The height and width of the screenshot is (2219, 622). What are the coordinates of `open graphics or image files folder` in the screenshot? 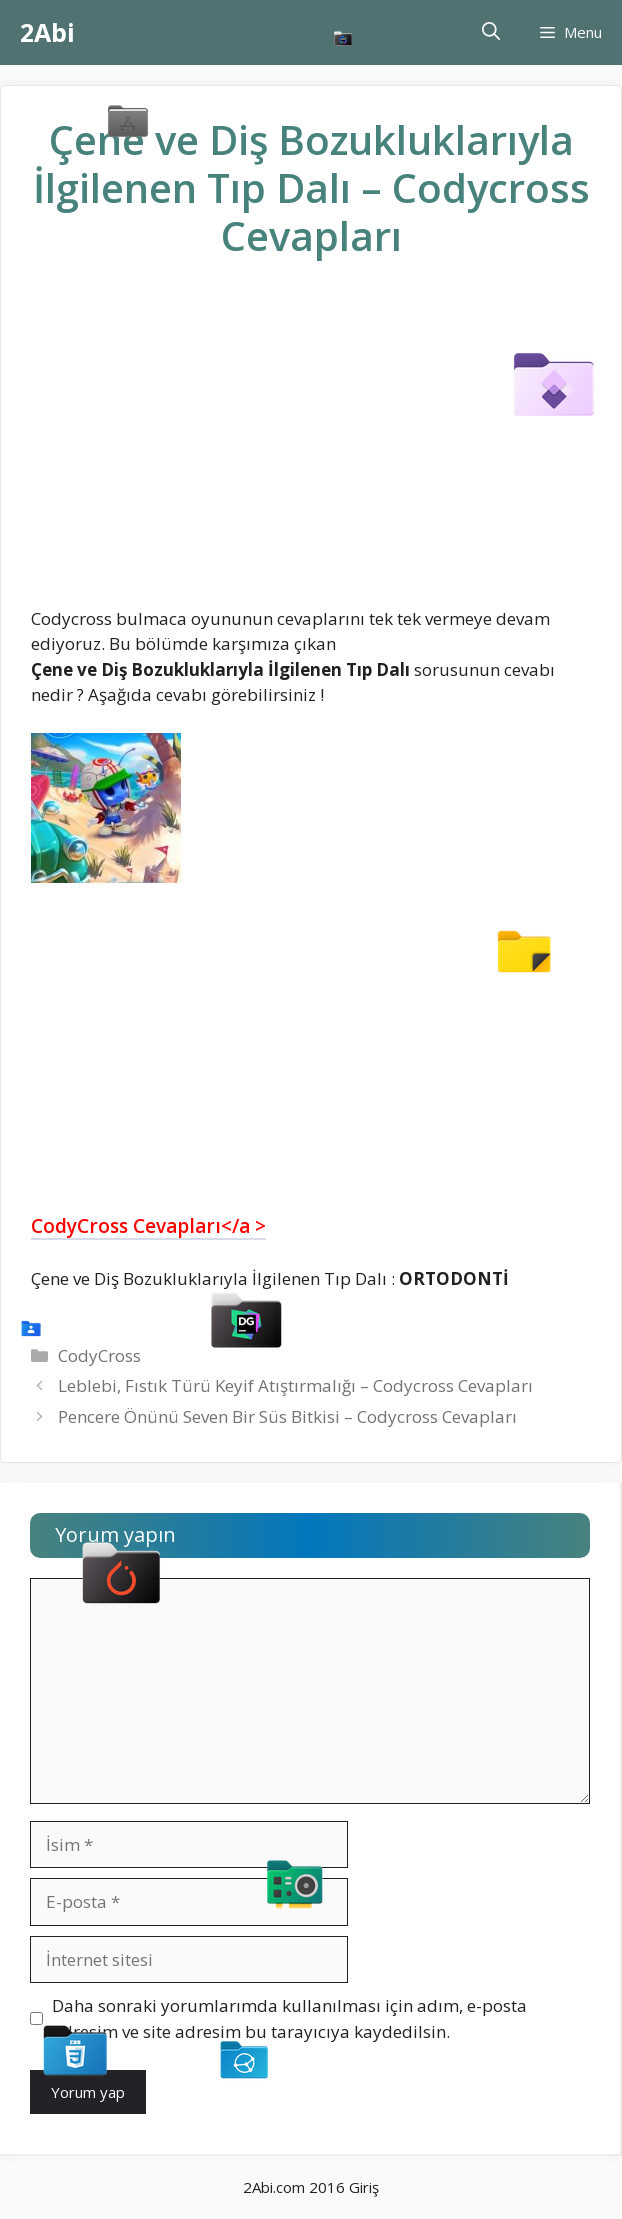 It's located at (294, 1883).